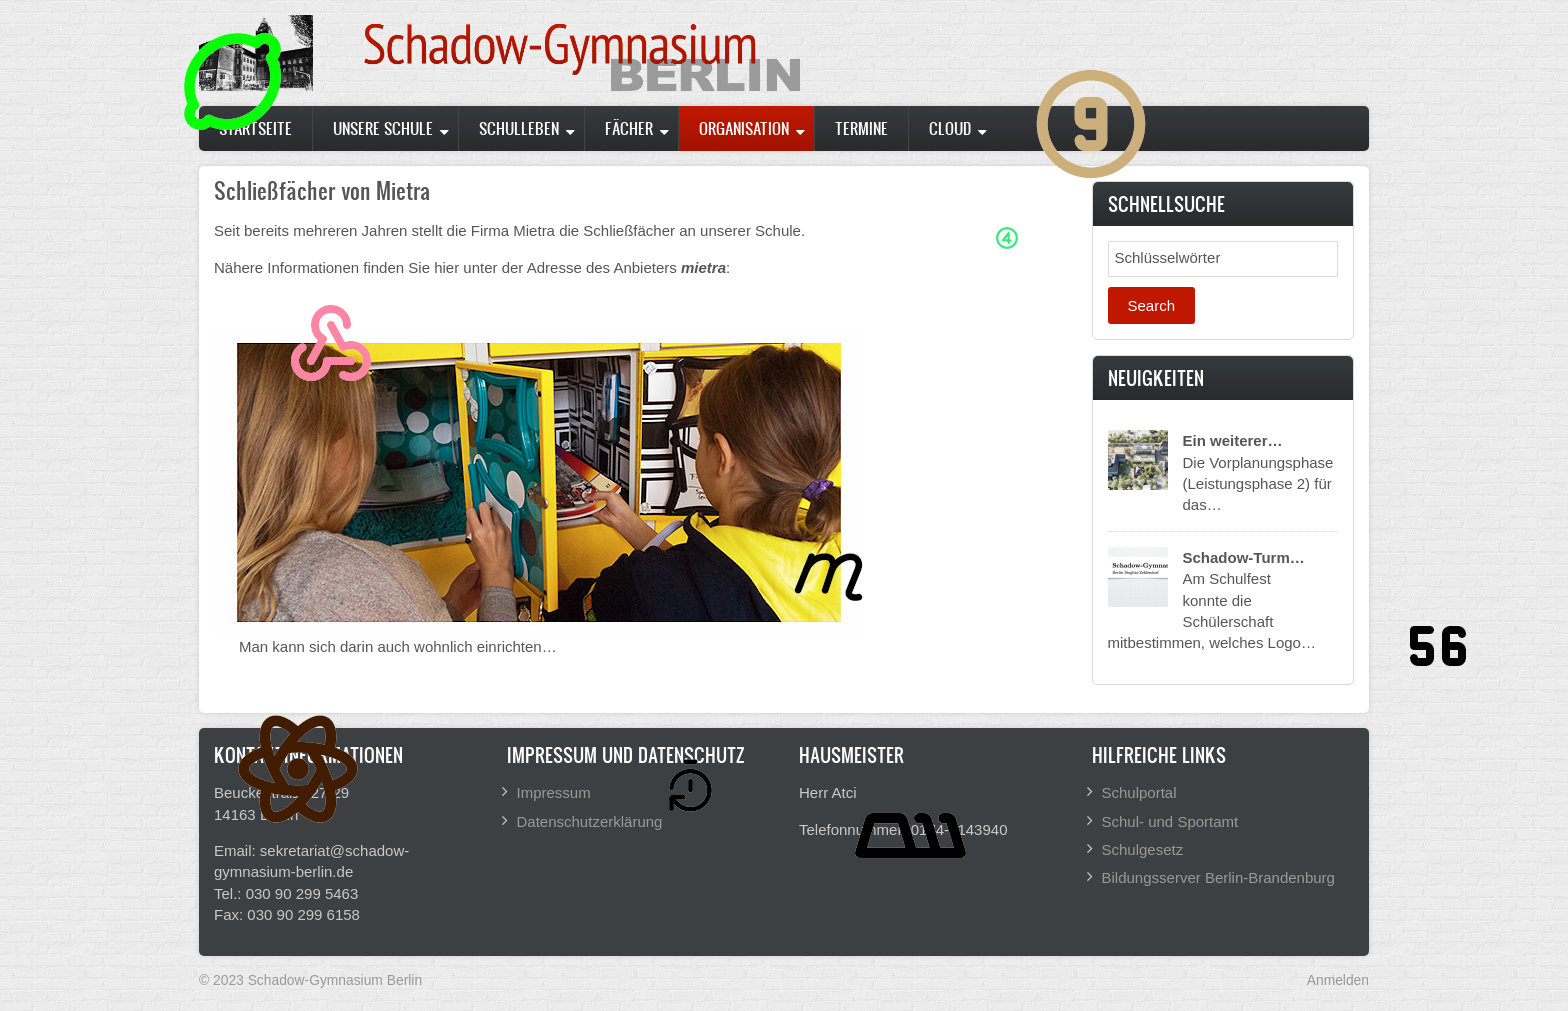 This screenshot has width=1568, height=1011. I want to click on configure webhook integrations, so click(331, 341).